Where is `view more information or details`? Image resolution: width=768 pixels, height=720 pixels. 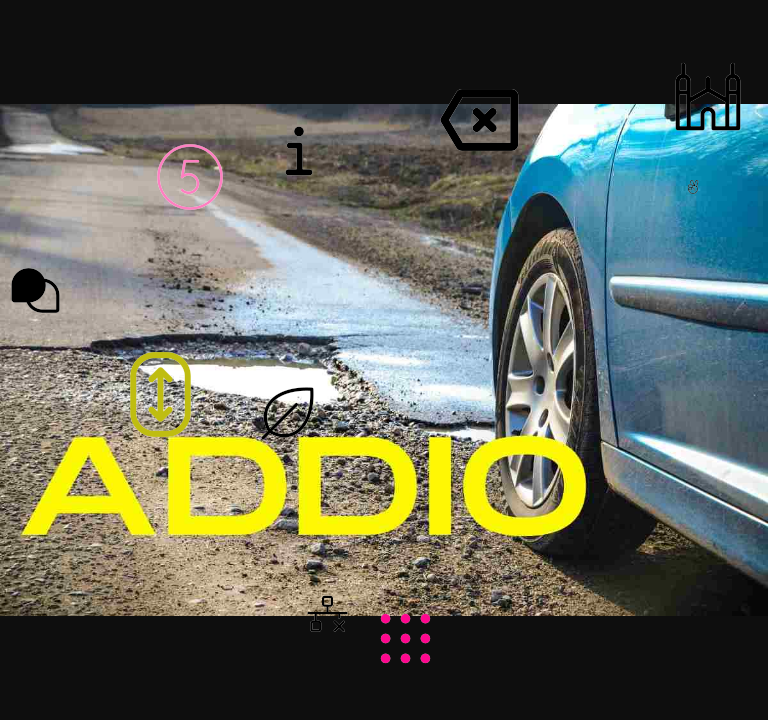 view more information or details is located at coordinates (299, 151).